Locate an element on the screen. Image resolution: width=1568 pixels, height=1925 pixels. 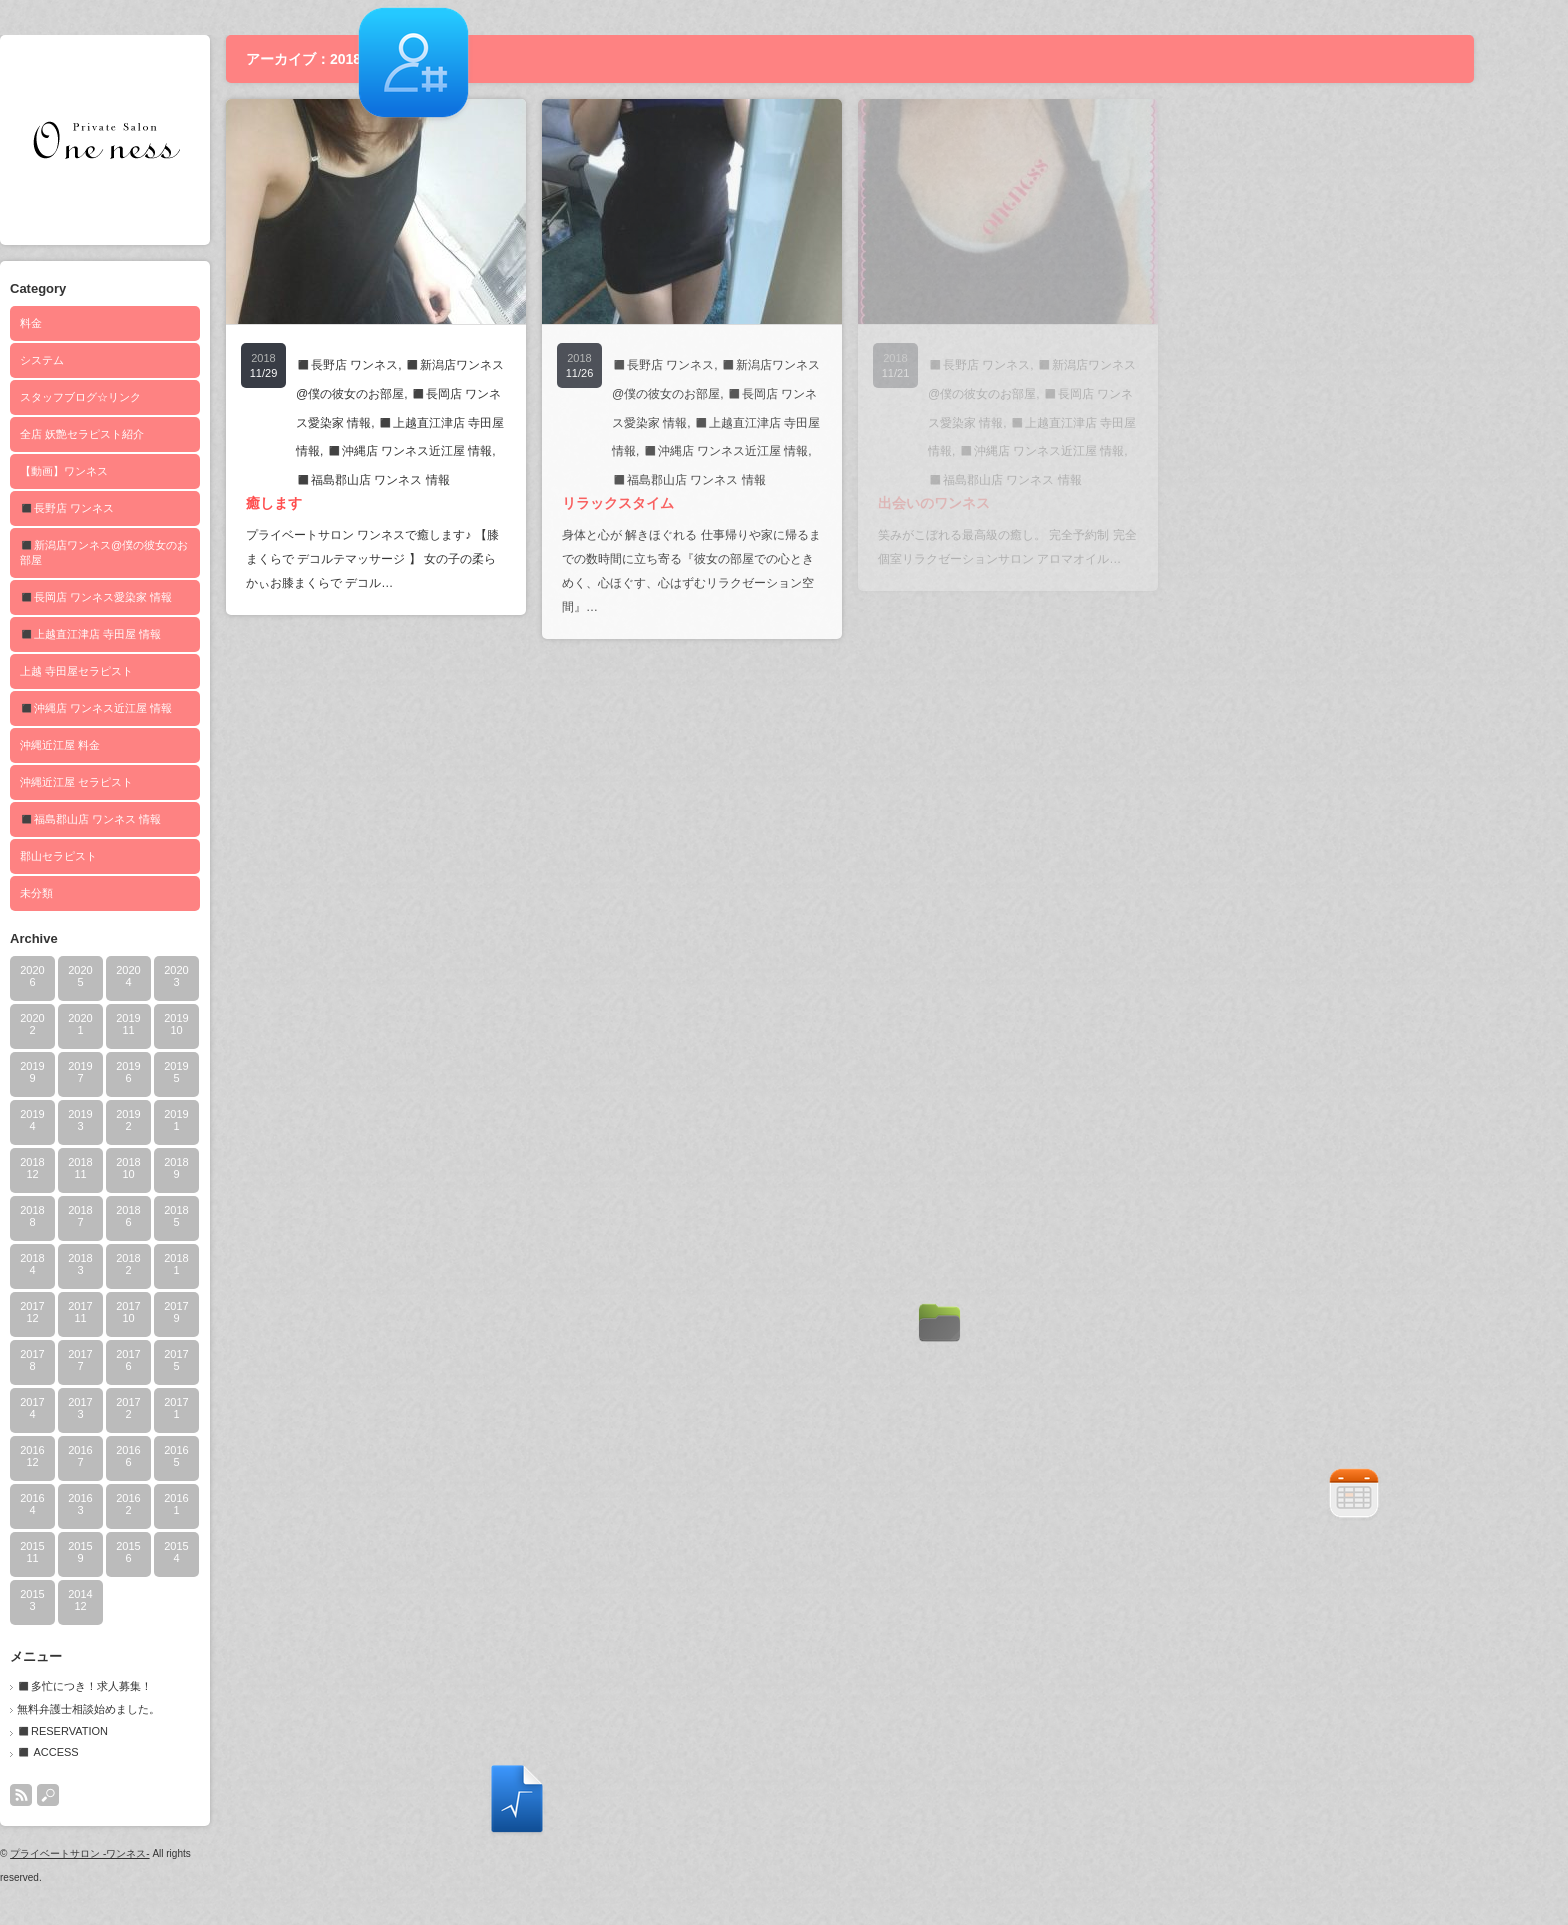
open calendar and tasks preferences is located at coordinates (1354, 1494).